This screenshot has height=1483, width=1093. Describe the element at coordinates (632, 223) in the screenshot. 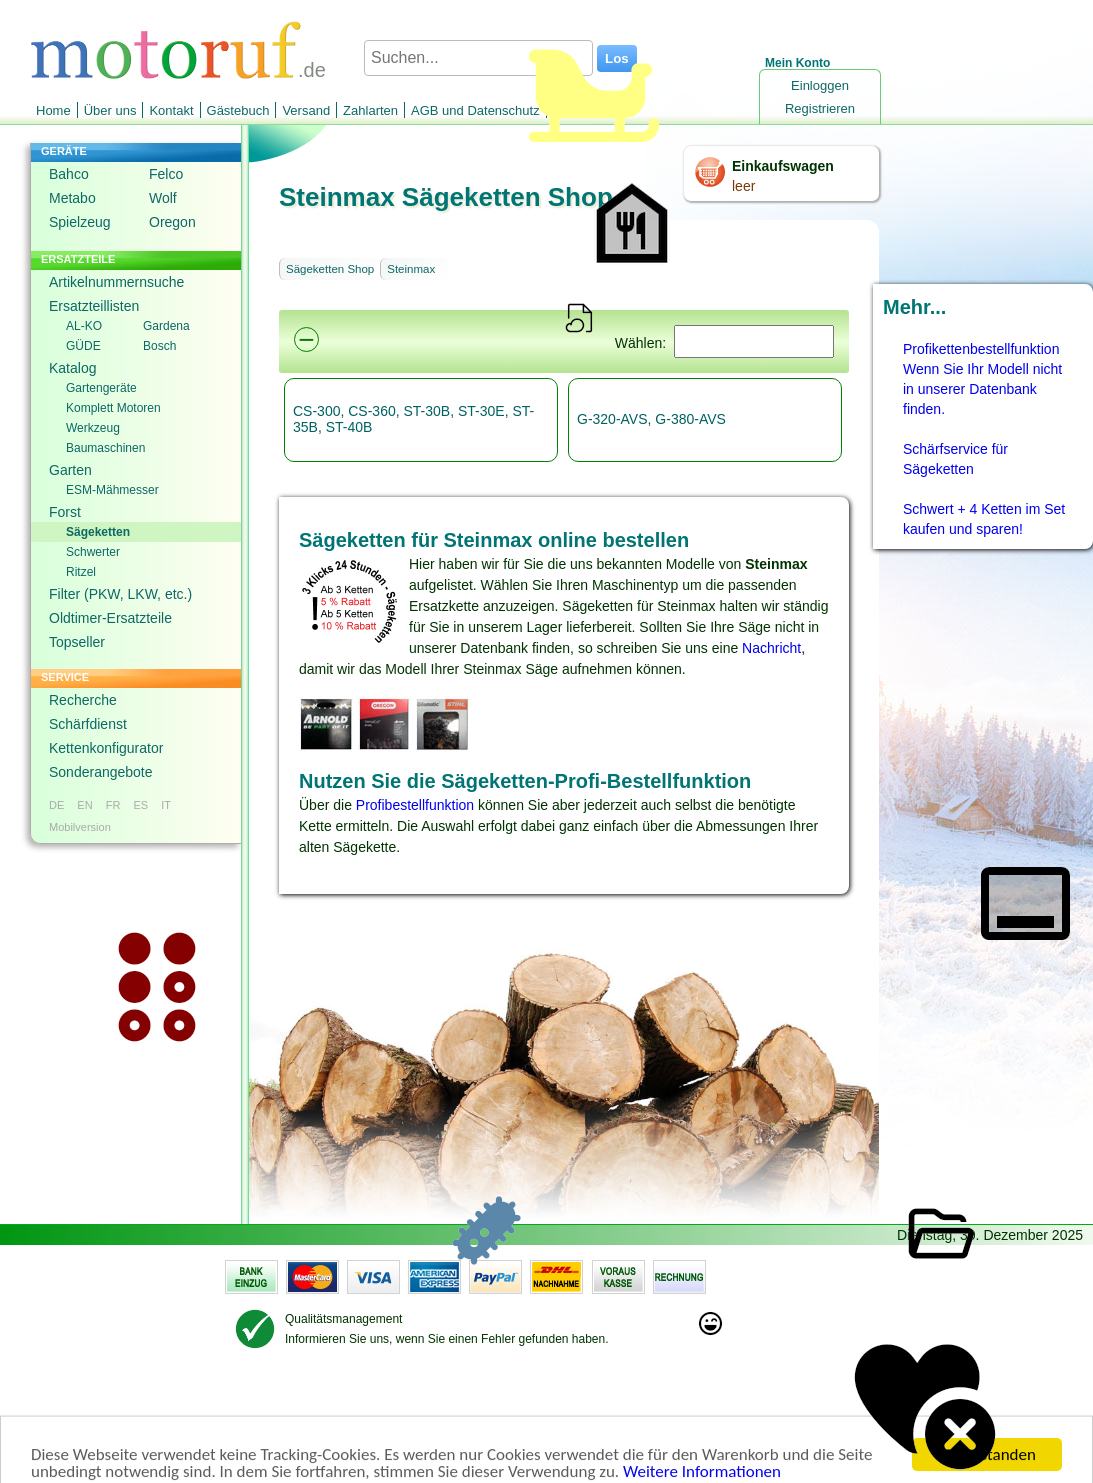

I see `find nearby food banks or food assistance locations` at that location.